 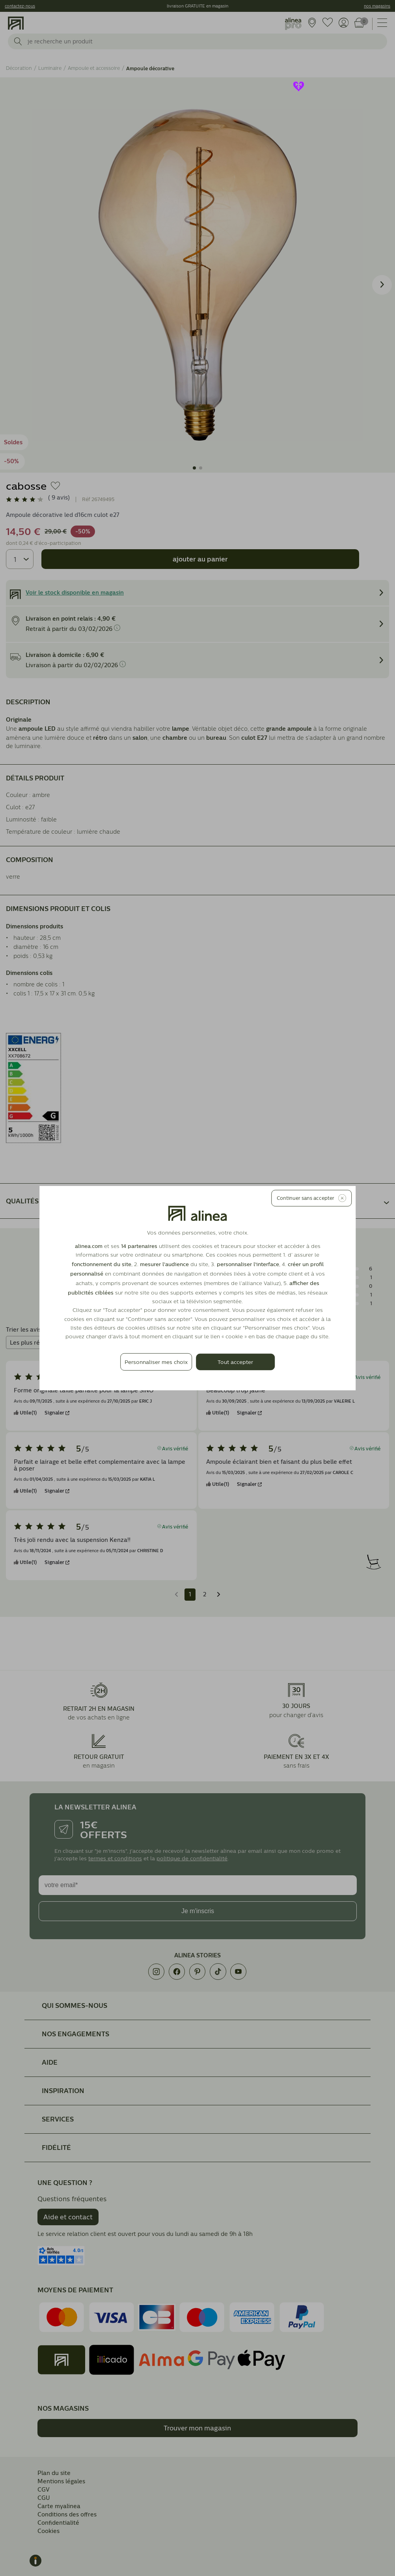 I want to click on indicates royal or noble romance storyline, so click(x=298, y=86).